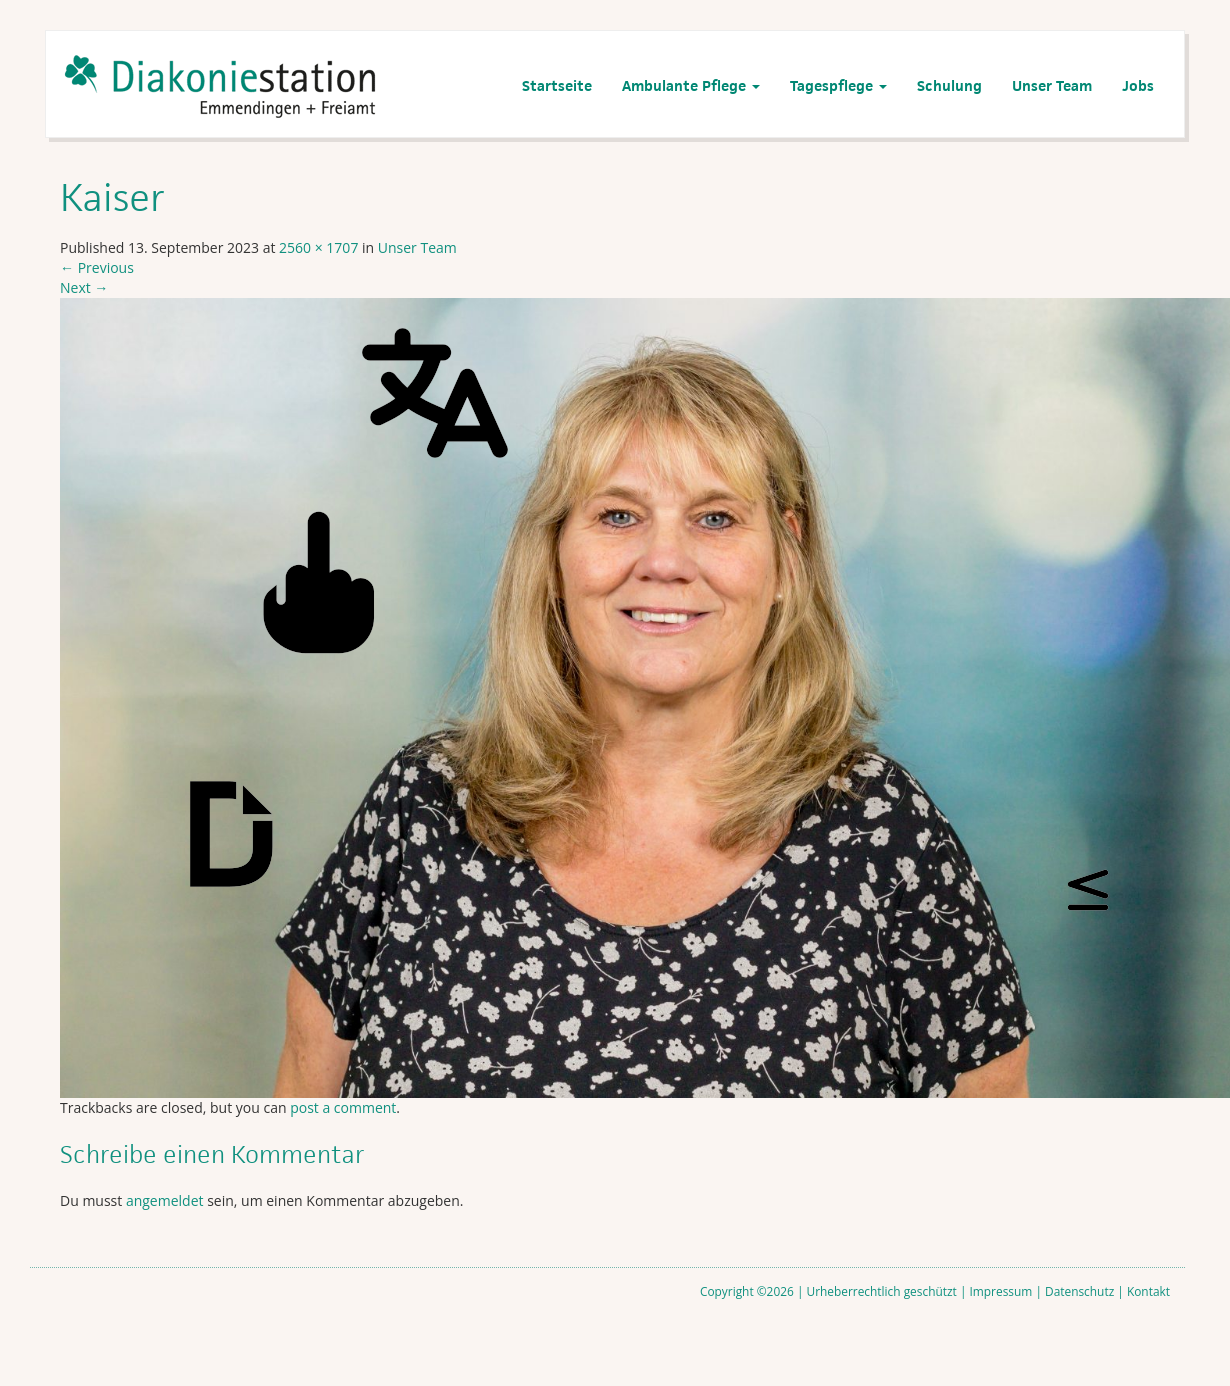  I want to click on indicates offensive content warning, so click(316, 582).